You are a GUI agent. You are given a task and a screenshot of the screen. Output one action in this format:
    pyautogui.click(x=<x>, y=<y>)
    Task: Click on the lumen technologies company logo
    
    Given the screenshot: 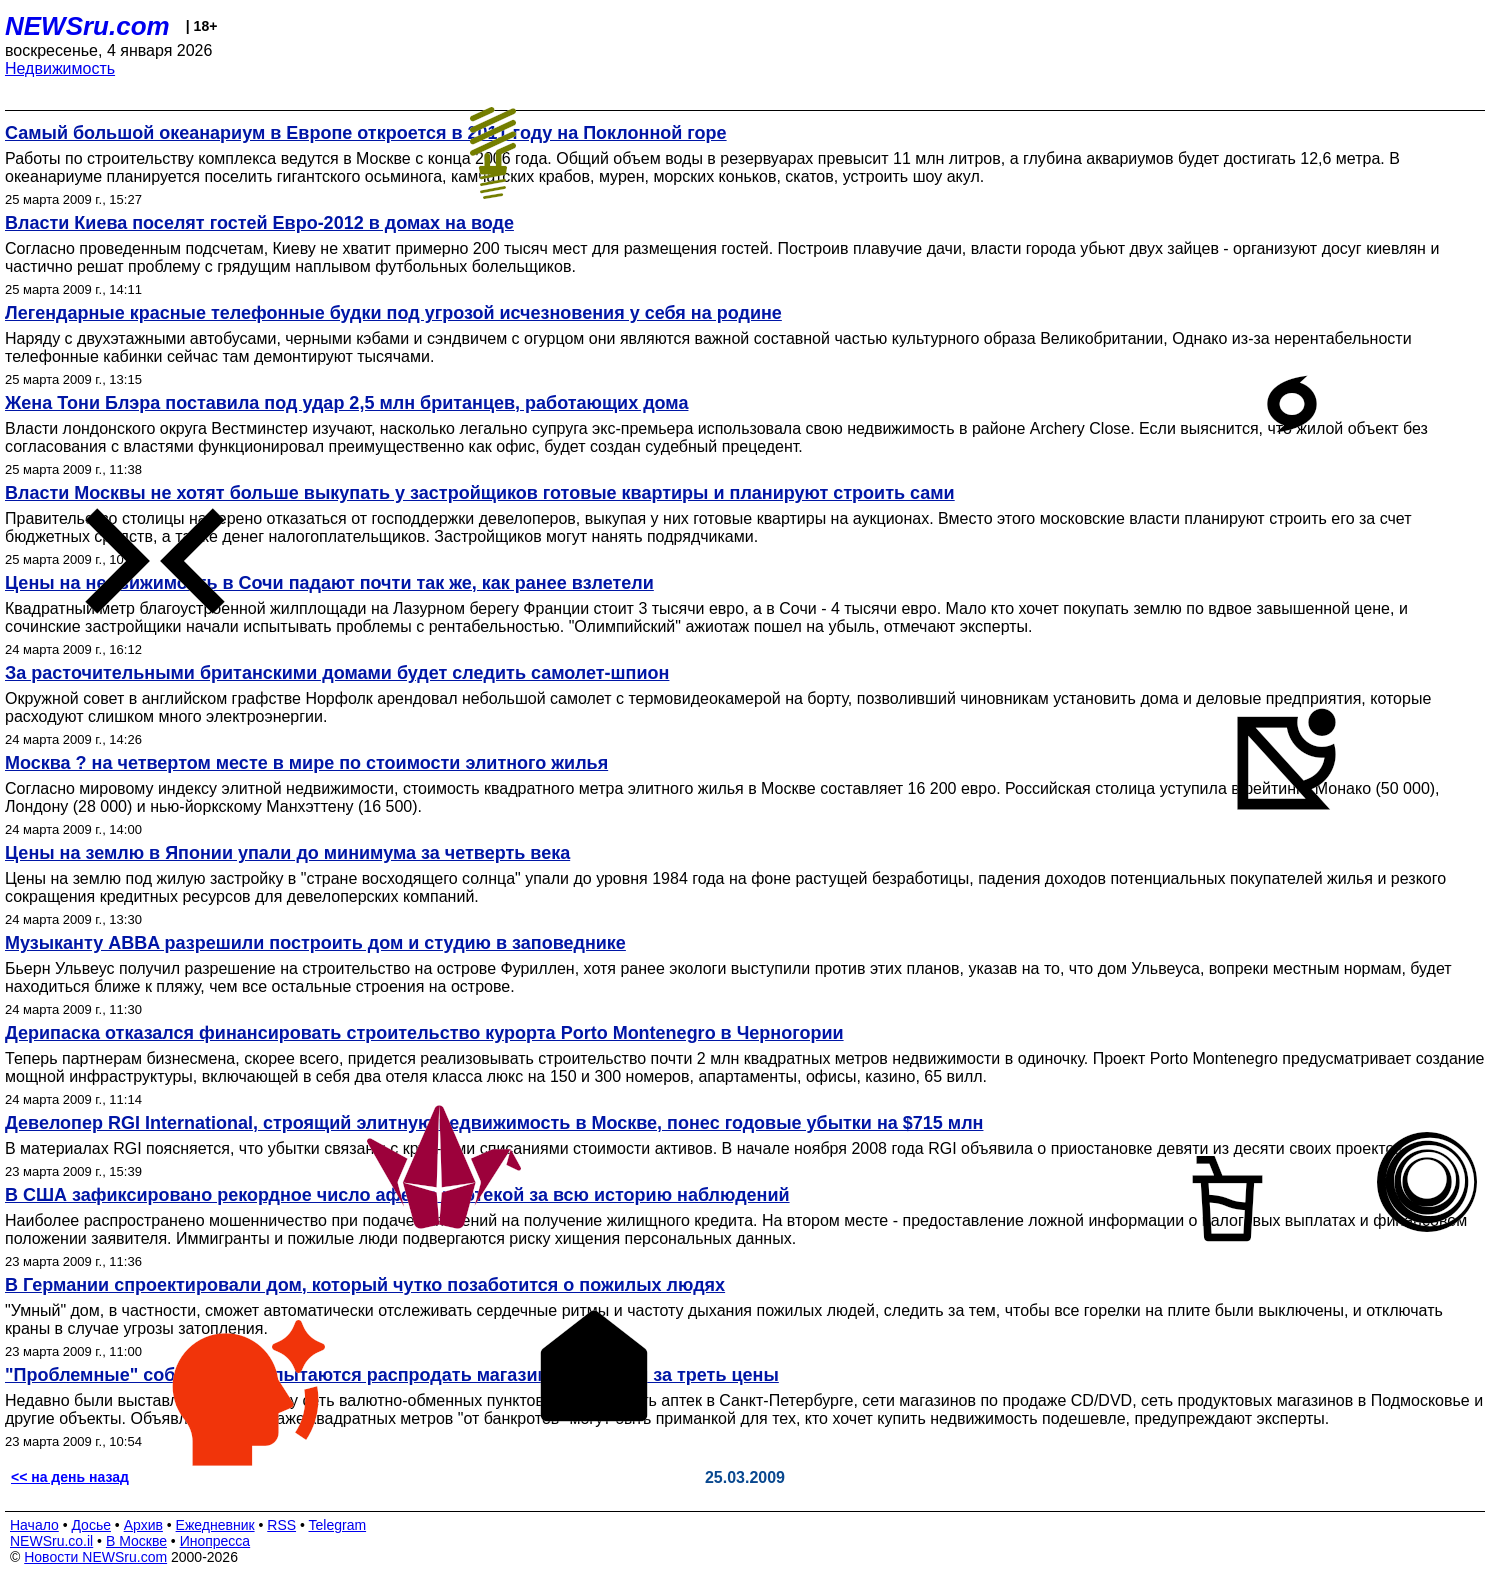 What is the action you would take?
    pyautogui.click(x=493, y=153)
    